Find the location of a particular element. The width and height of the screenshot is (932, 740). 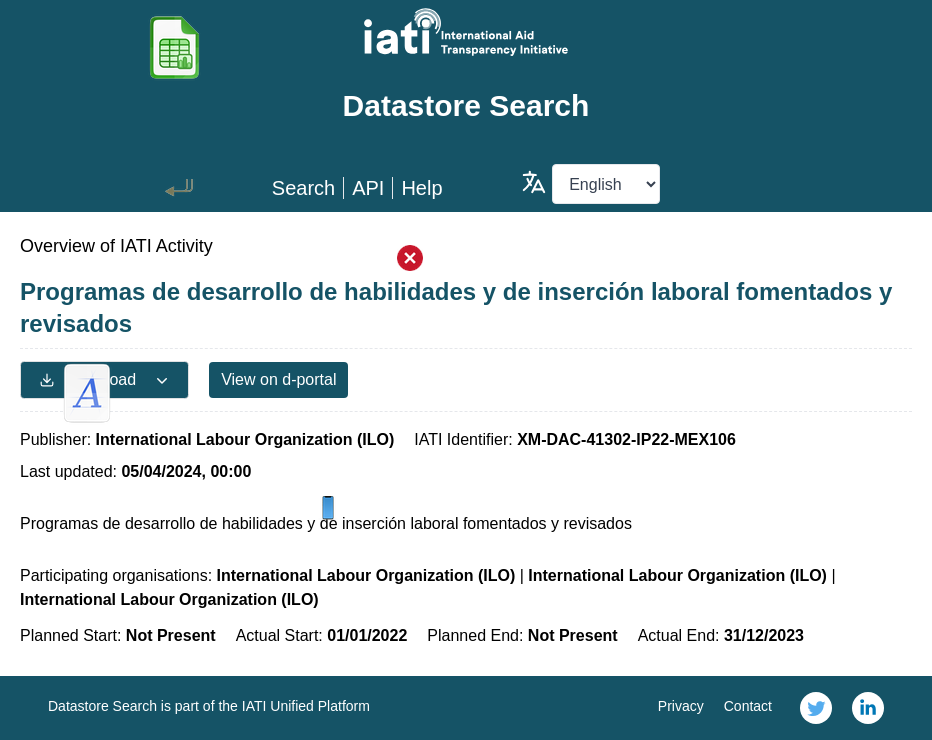

iPhone 12 mini device icon is located at coordinates (328, 508).